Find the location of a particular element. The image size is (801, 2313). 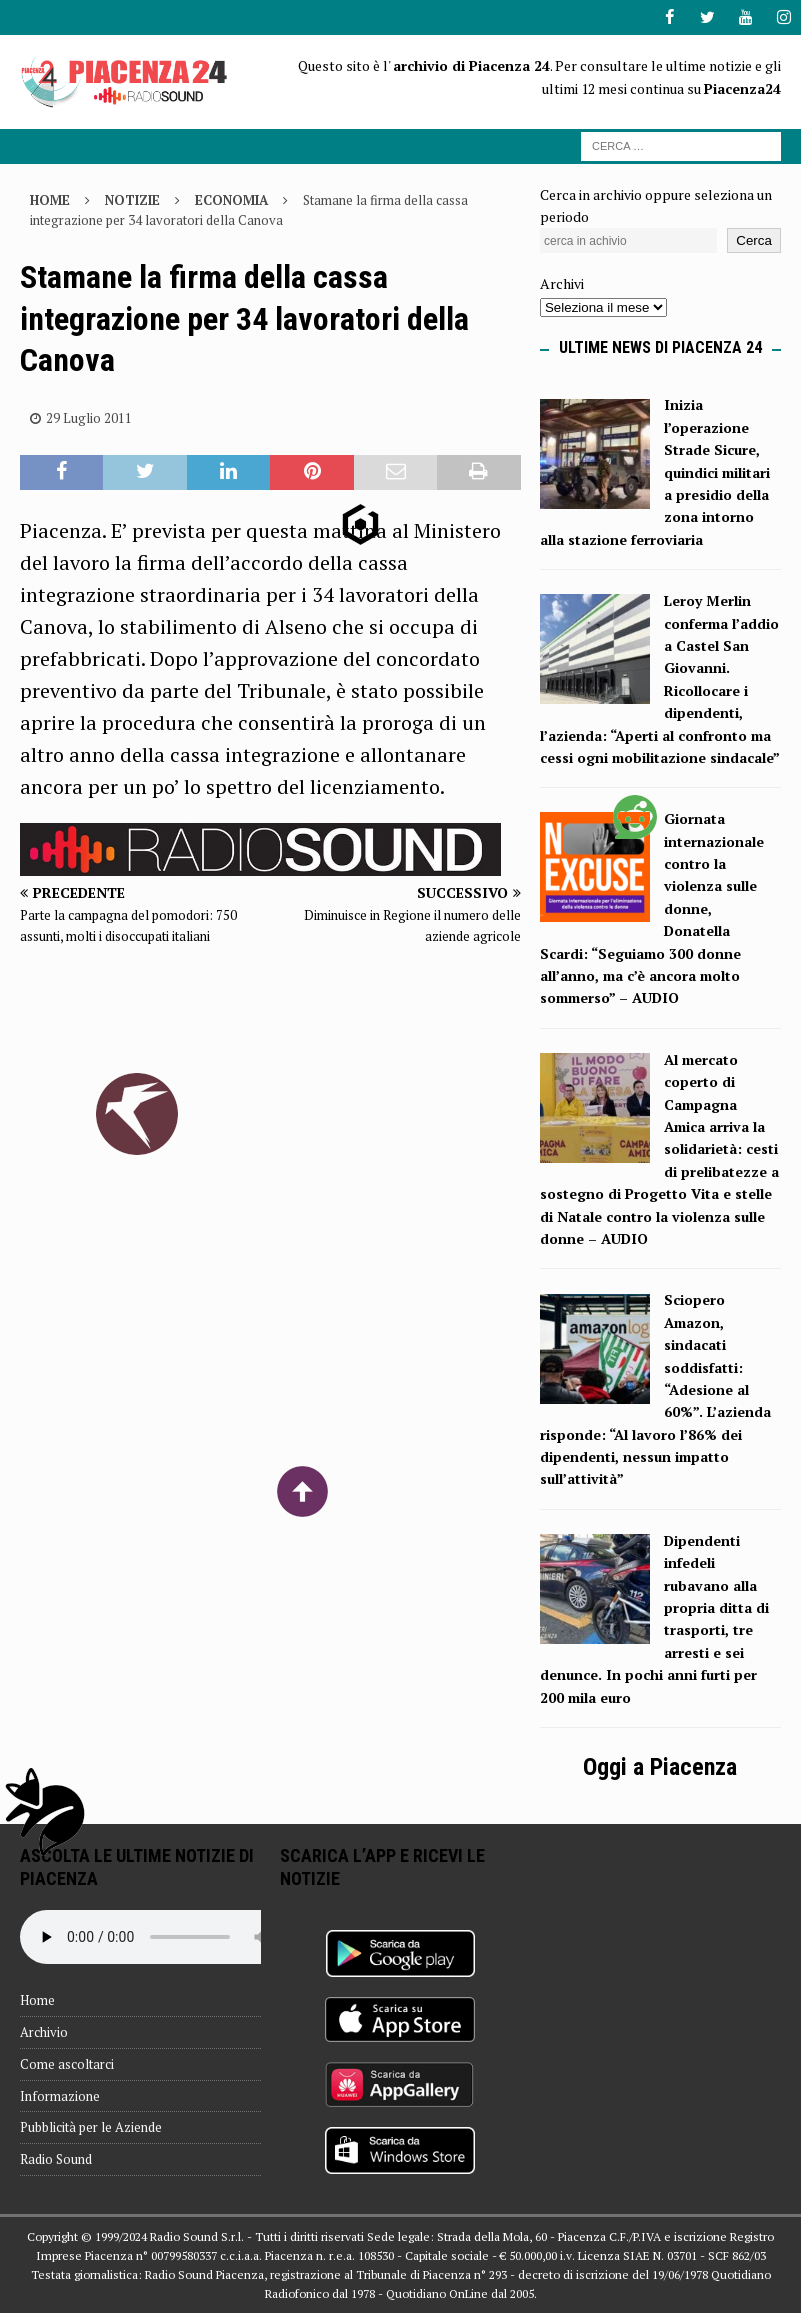

upload a file or content is located at coordinates (302, 1491).